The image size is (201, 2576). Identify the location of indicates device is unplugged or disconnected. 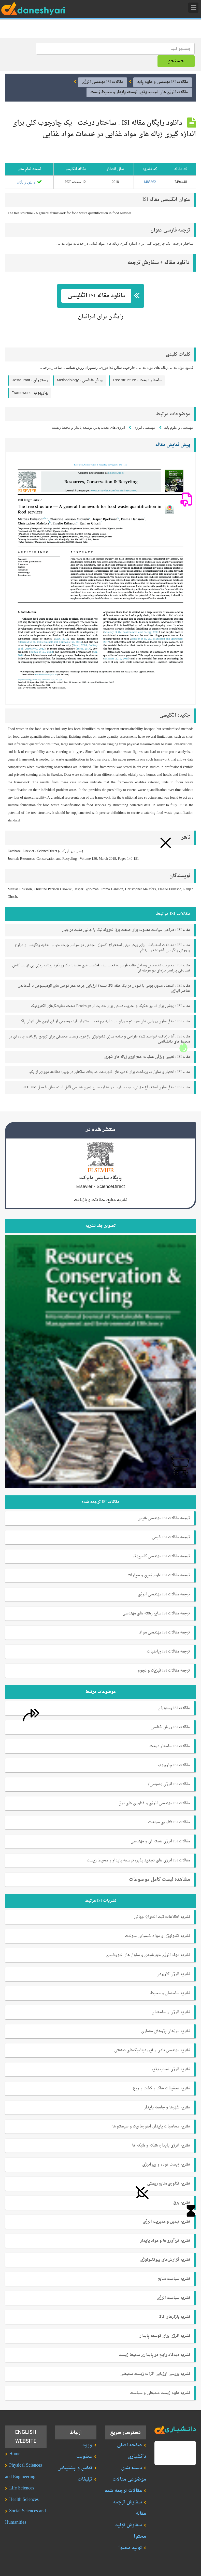
(142, 2192).